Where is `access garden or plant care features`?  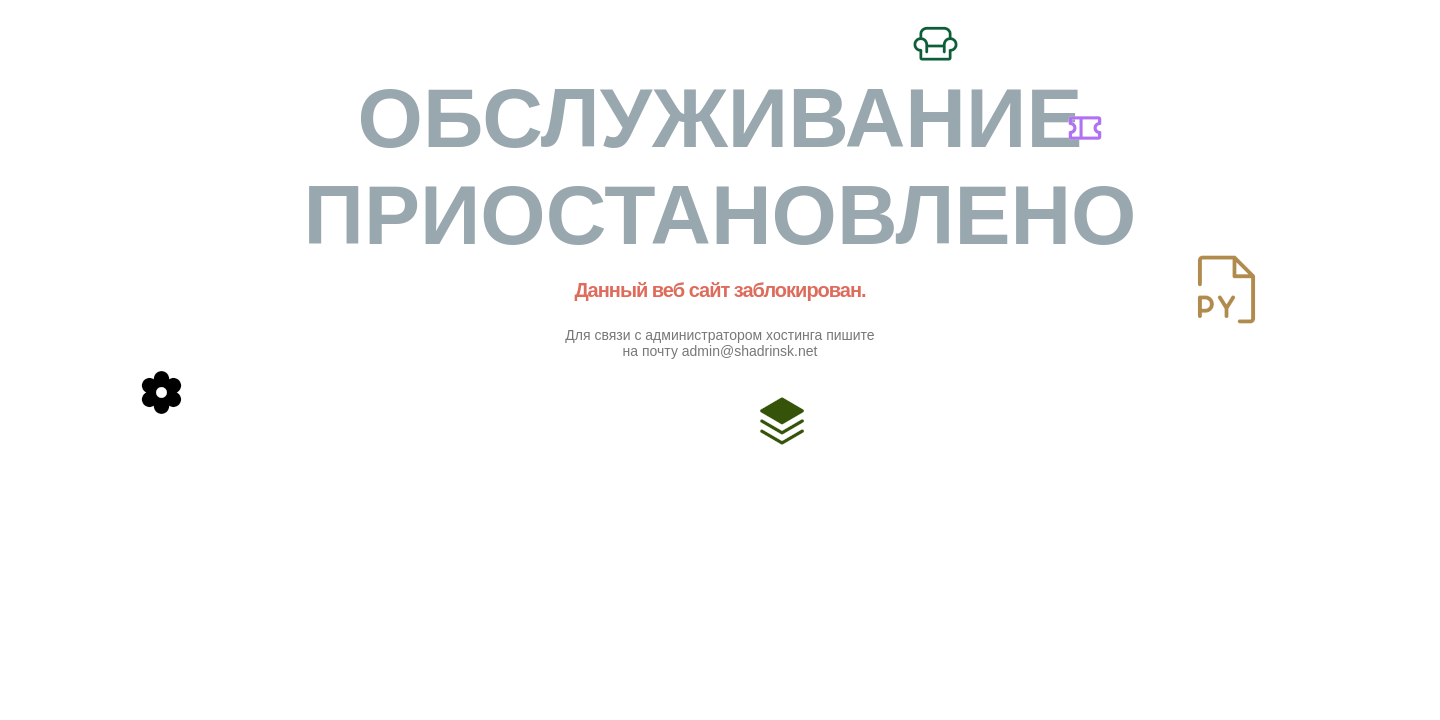 access garden or plant care features is located at coordinates (161, 392).